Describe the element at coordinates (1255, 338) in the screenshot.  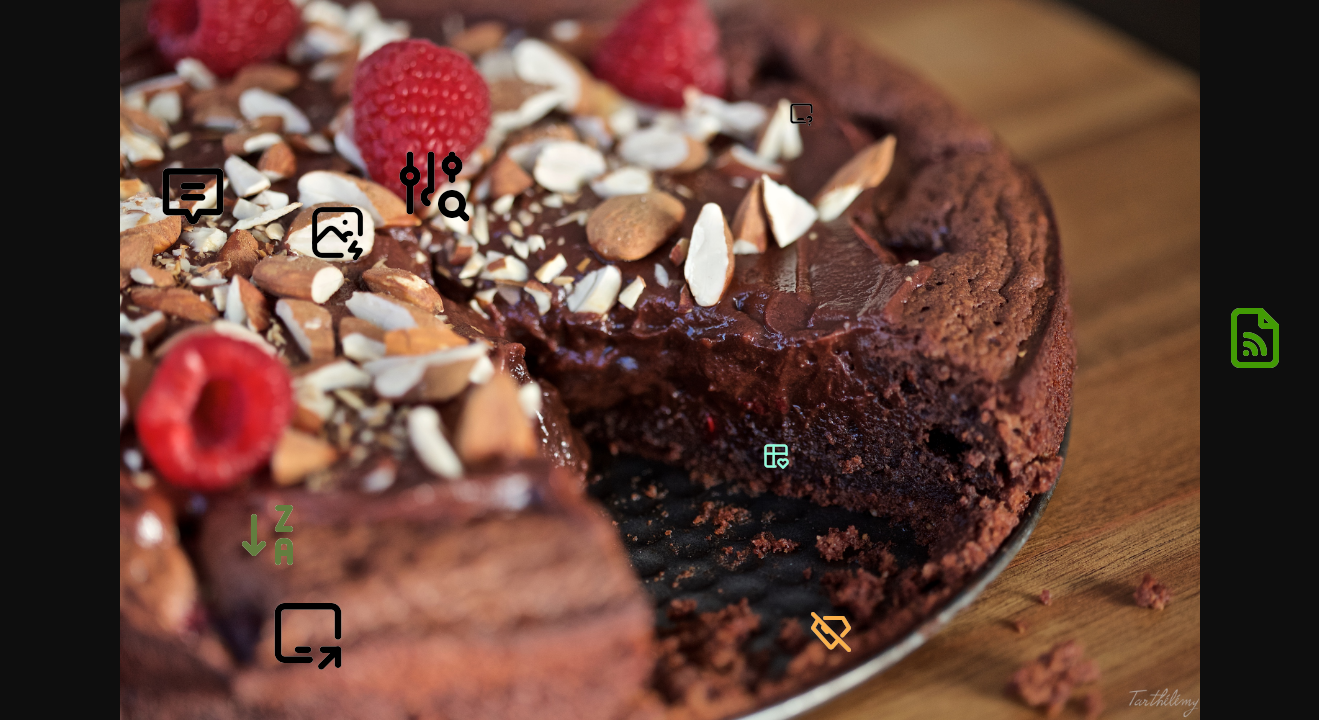
I see `view or manage RSS feed file` at that location.